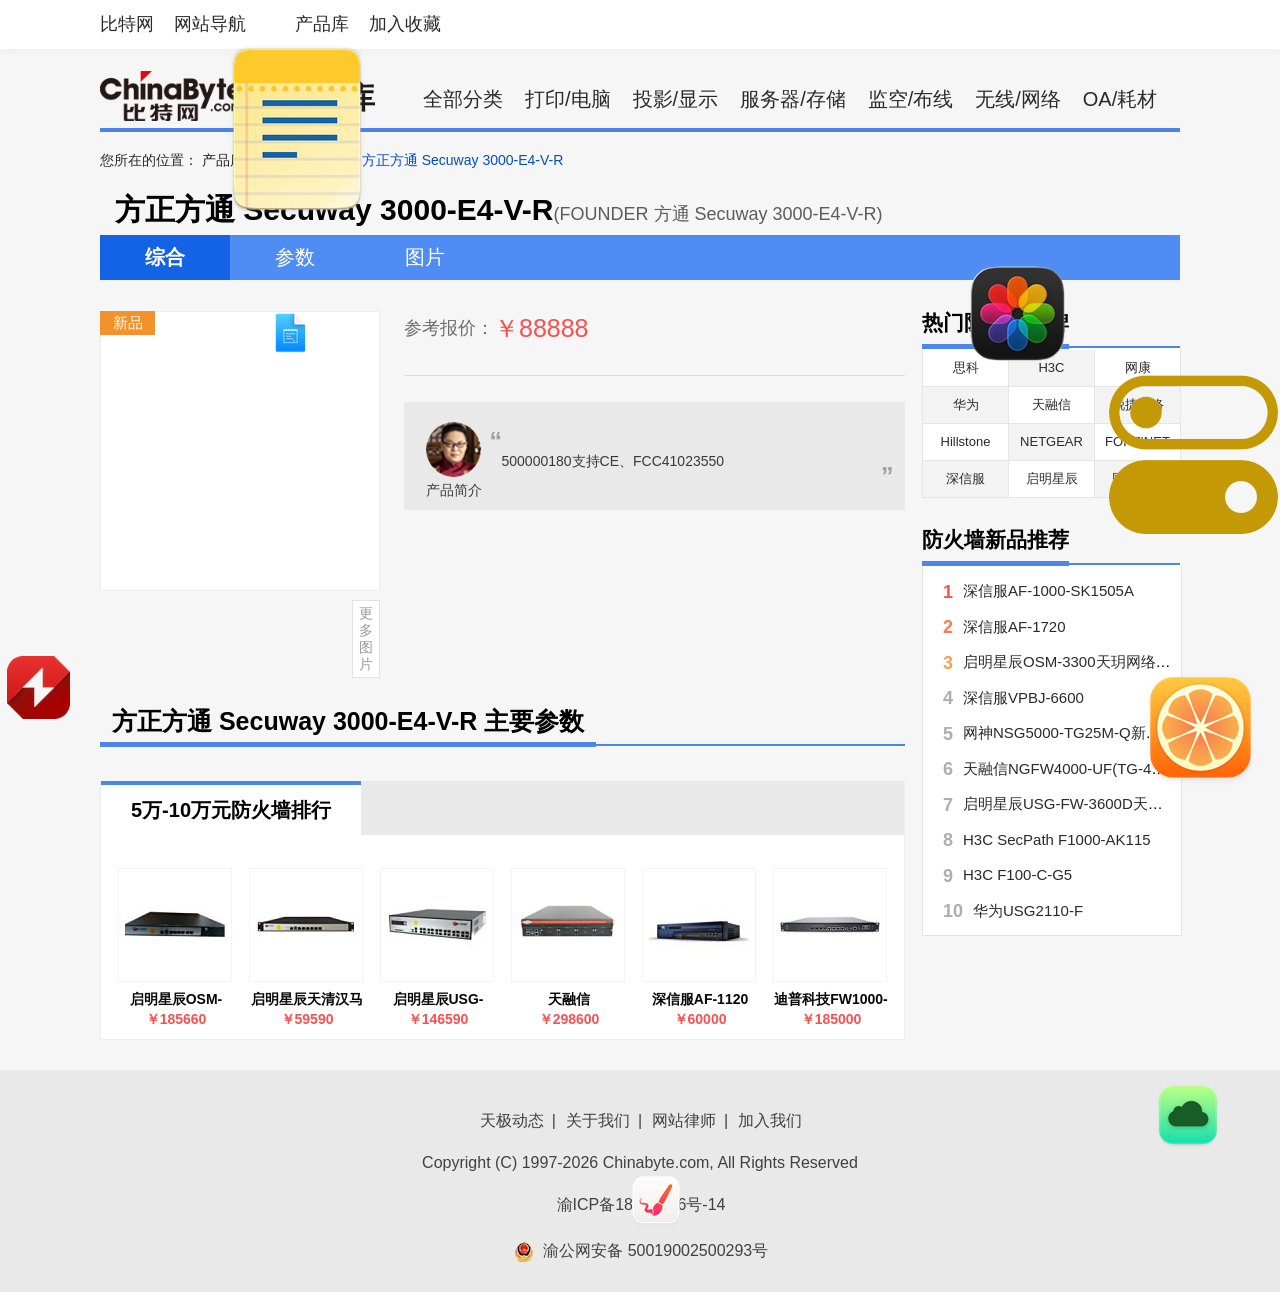 The image size is (1280, 1292). What do you see at coordinates (38, 687) in the screenshot?
I see `launch chaos application` at bounding box center [38, 687].